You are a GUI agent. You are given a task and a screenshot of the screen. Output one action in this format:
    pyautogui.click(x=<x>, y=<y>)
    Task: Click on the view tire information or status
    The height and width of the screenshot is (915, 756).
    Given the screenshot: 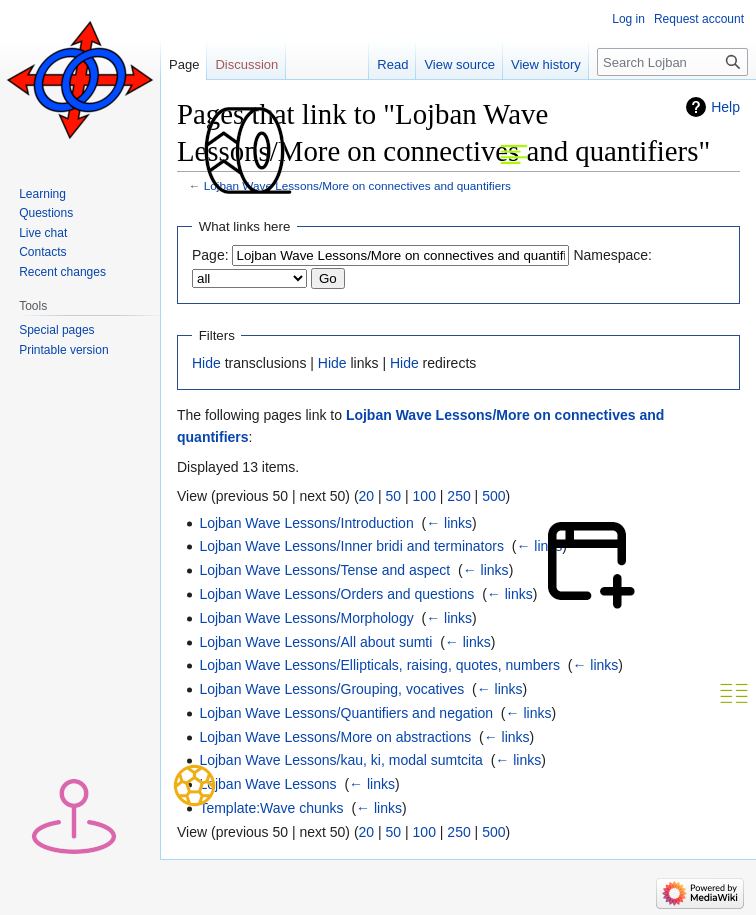 What is the action you would take?
    pyautogui.click(x=244, y=150)
    